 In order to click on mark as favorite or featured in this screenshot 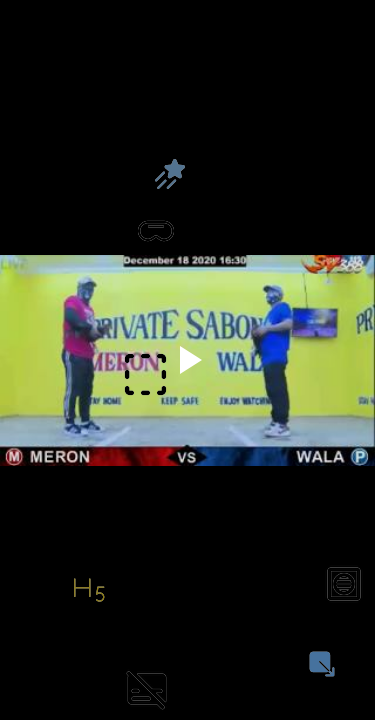, I will do `click(170, 174)`.